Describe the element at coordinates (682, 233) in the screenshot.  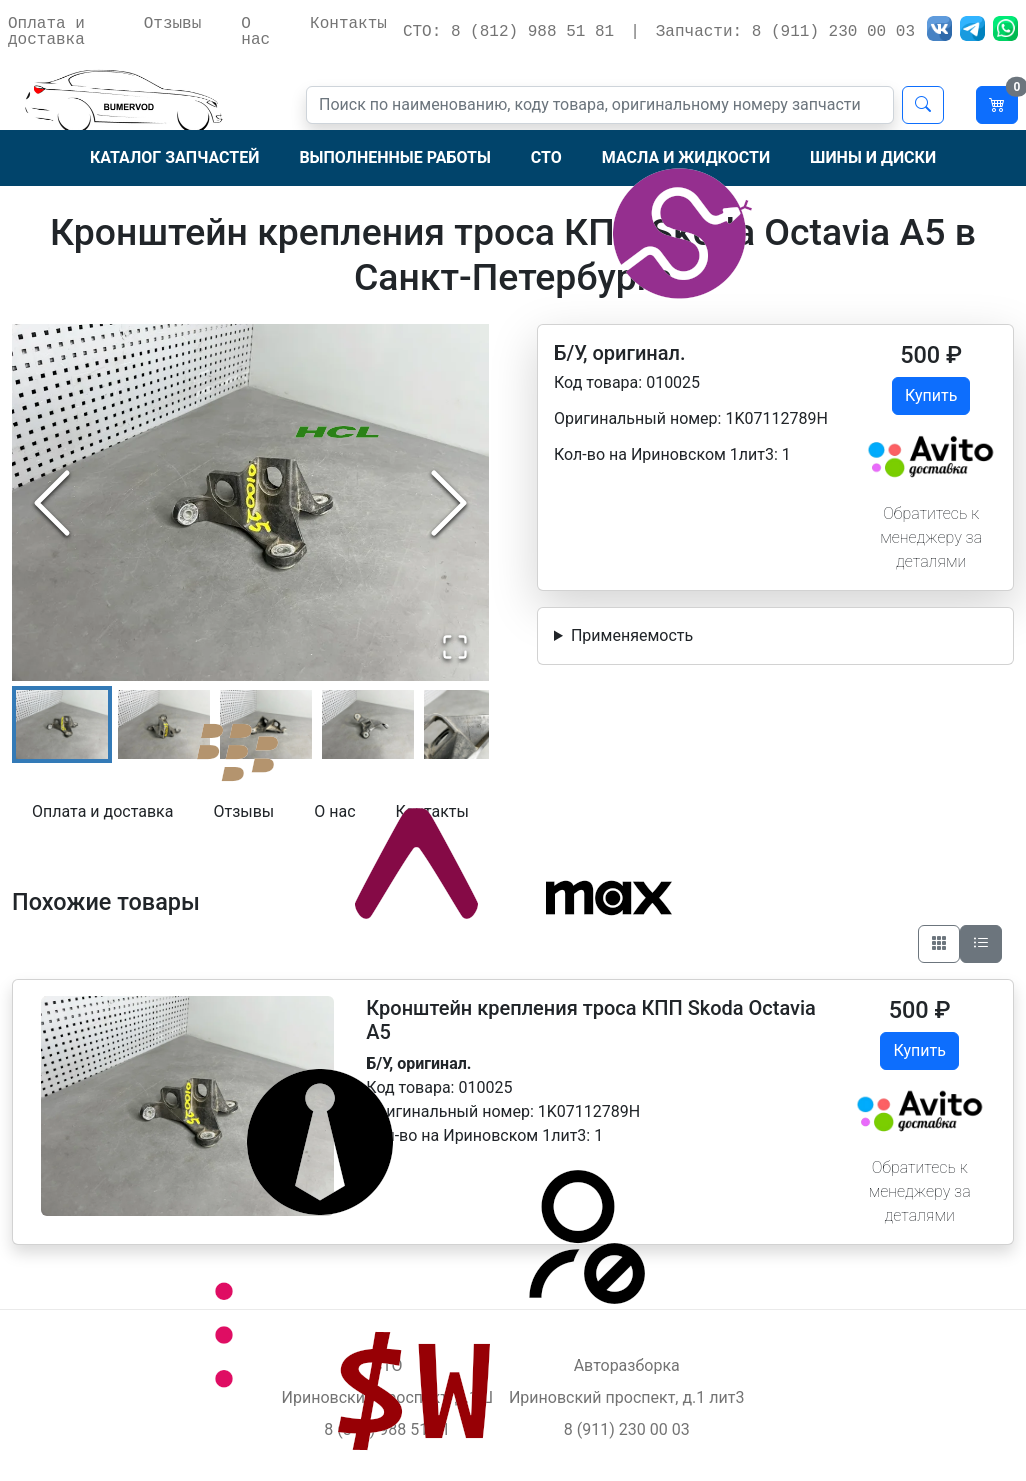
I see `scipy python library logo` at that location.